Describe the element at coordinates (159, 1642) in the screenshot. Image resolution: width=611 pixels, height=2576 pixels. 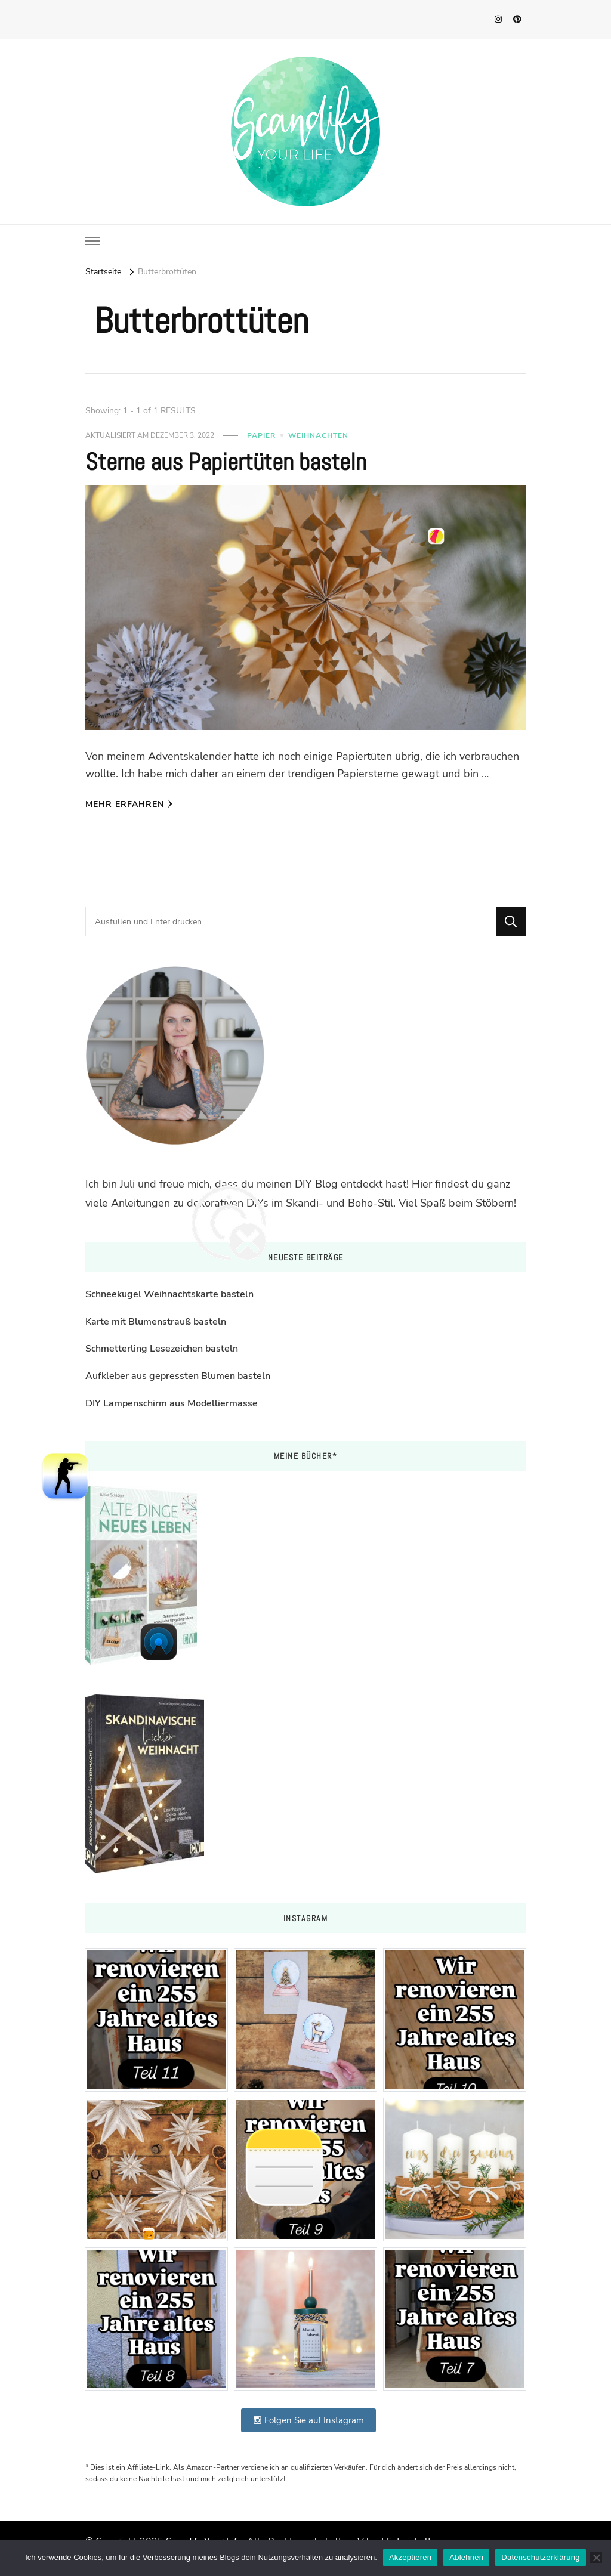
I see `open airdrop to share files wirelessly` at that location.